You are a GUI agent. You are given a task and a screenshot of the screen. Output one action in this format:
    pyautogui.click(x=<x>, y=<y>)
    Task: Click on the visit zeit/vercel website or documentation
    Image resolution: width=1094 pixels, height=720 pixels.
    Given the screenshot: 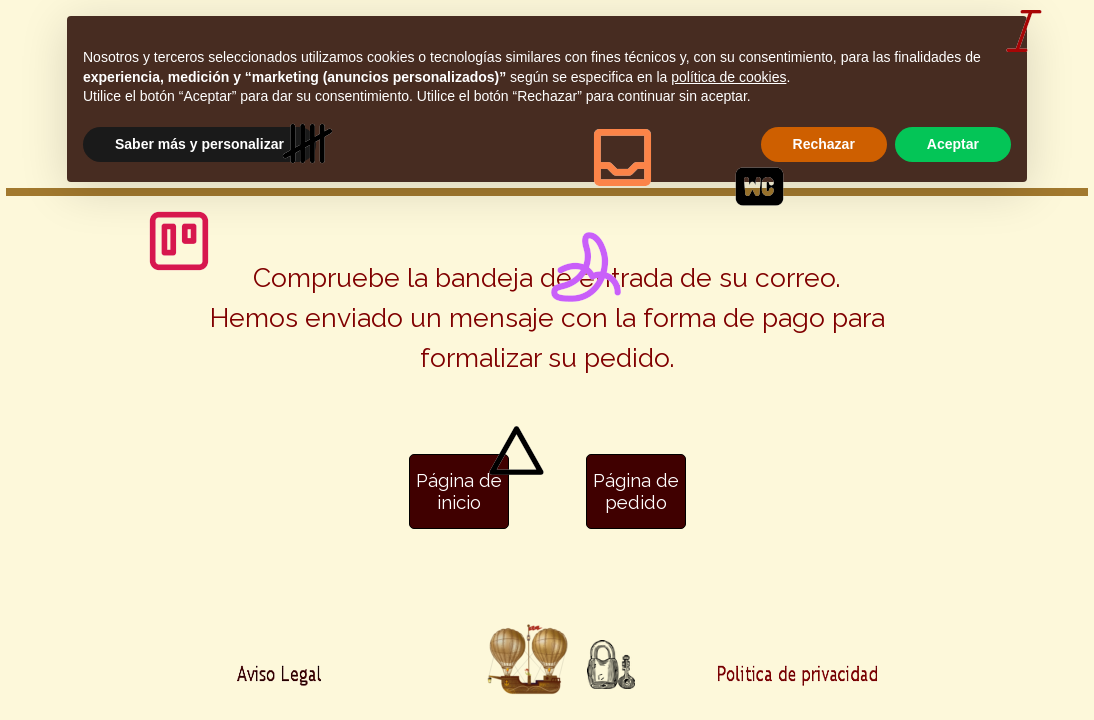 What is the action you would take?
    pyautogui.click(x=516, y=450)
    